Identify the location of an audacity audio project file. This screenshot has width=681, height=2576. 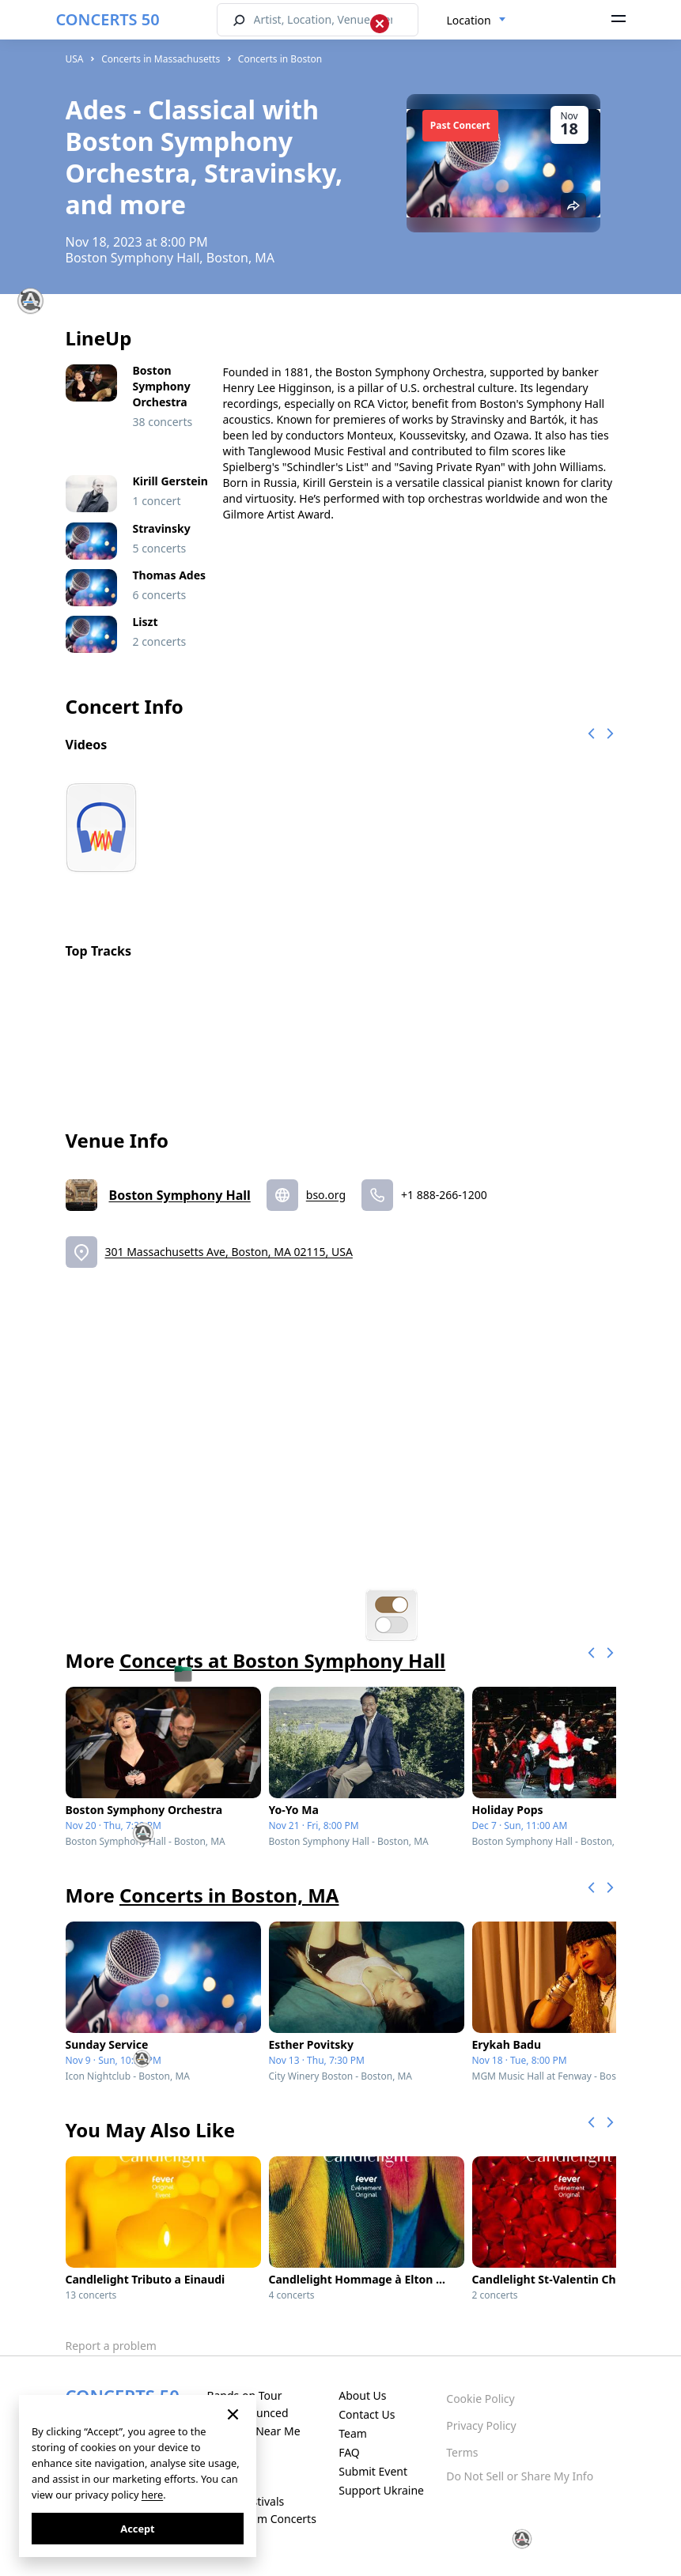
(101, 828).